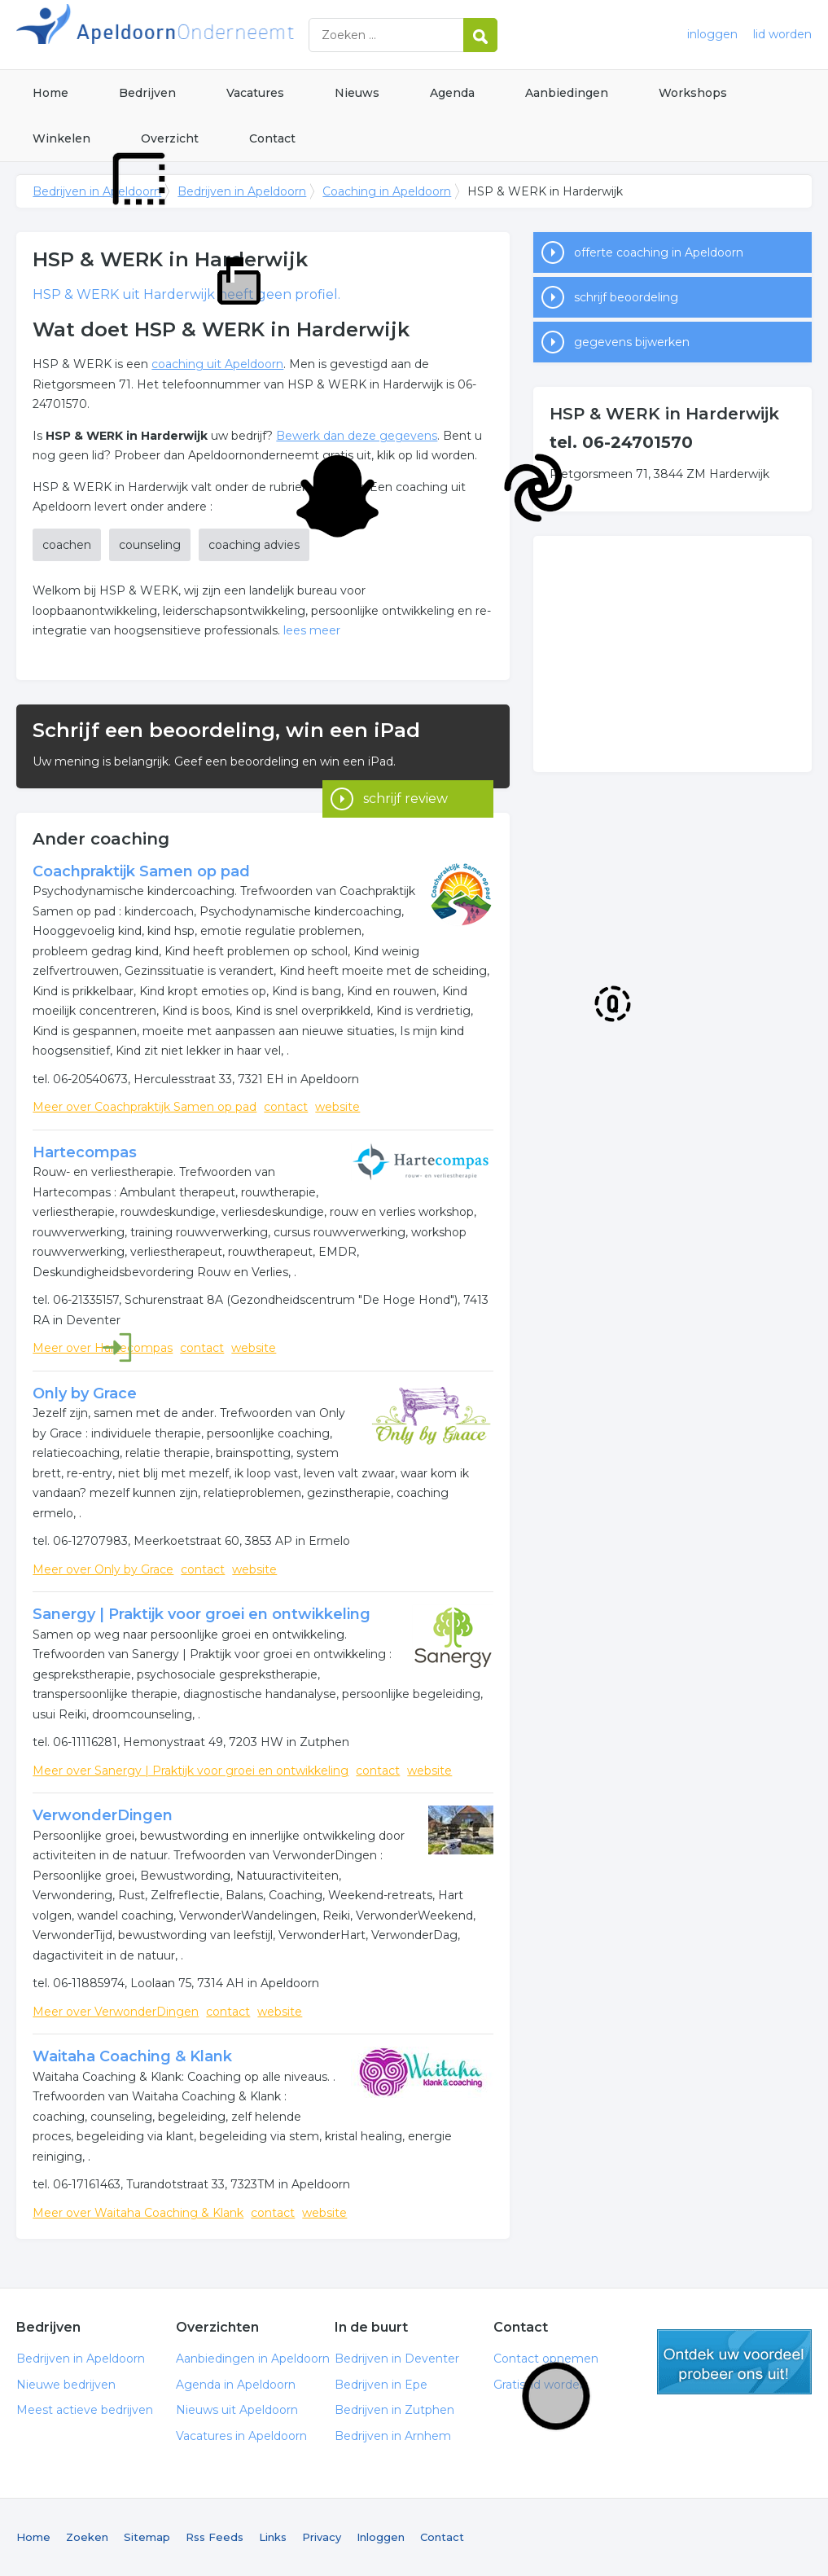 The width and height of the screenshot is (828, 2576). I want to click on customize border style for a selected element, so click(138, 178).